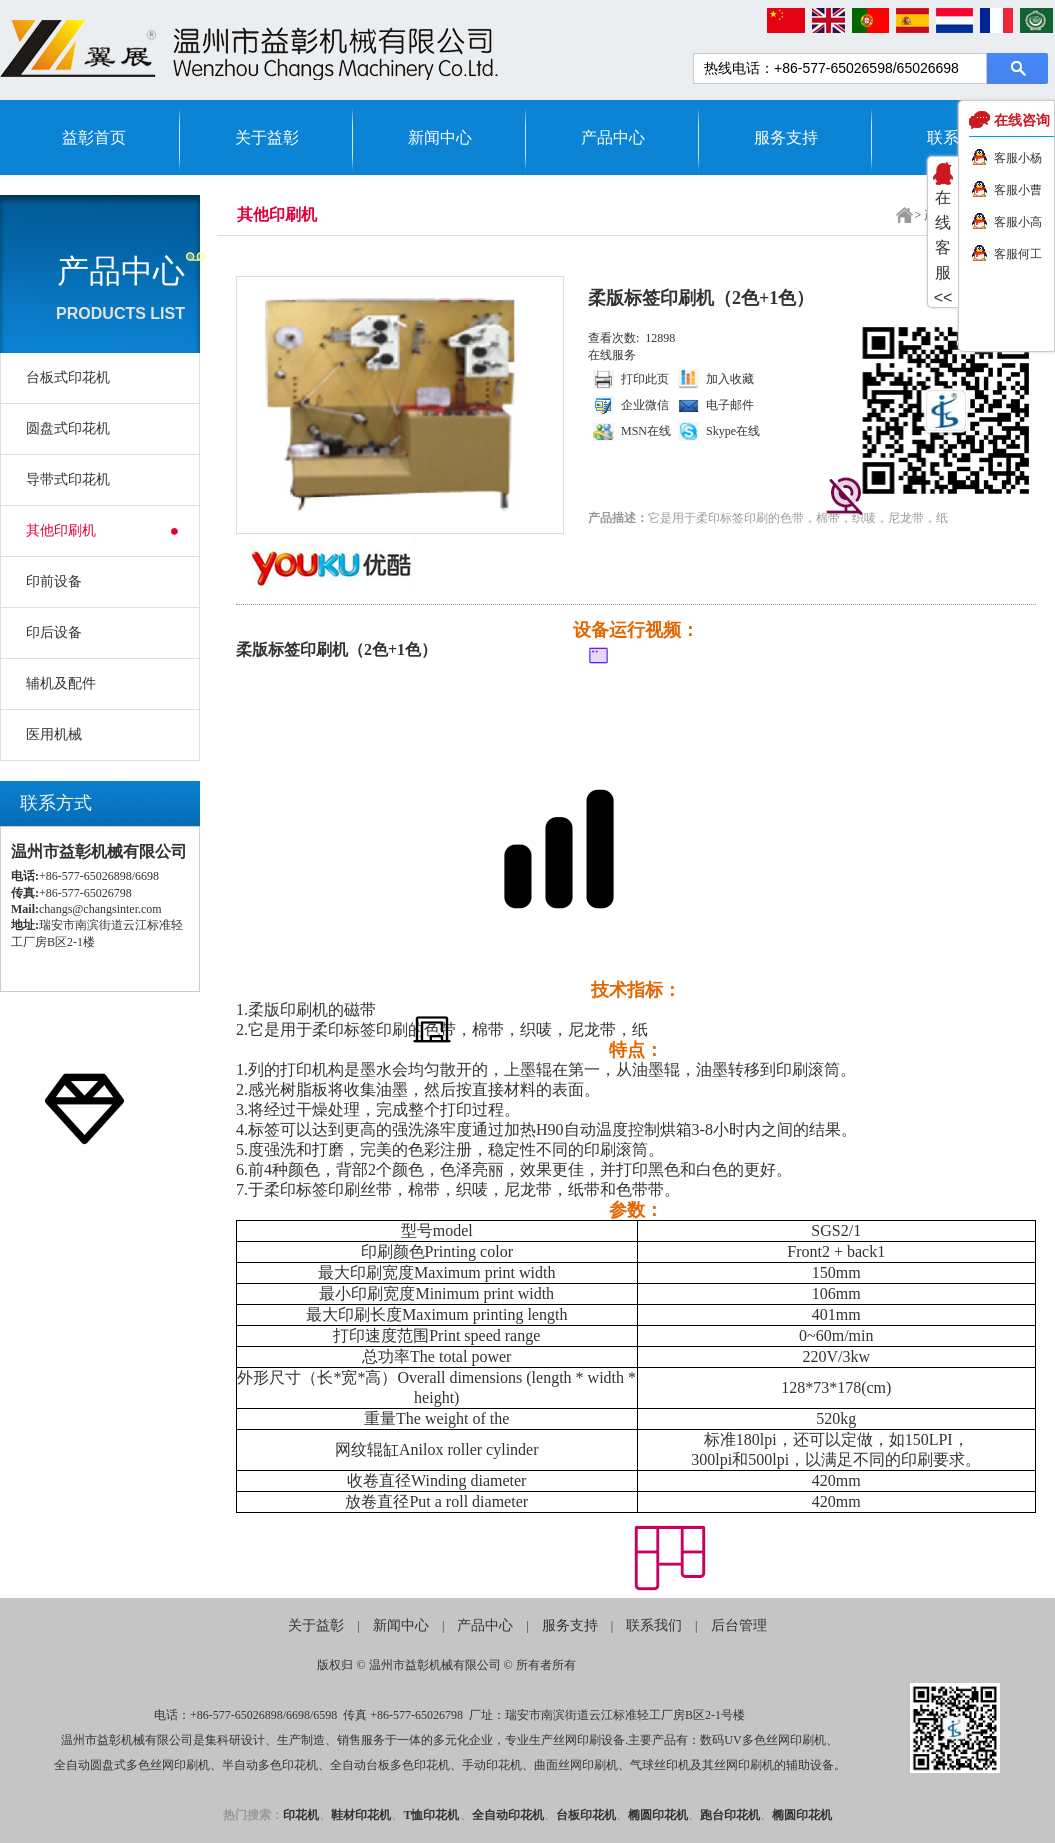 The height and width of the screenshot is (1843, 1055). I want to click on view premium or exclusive content, so click(84, 1109).